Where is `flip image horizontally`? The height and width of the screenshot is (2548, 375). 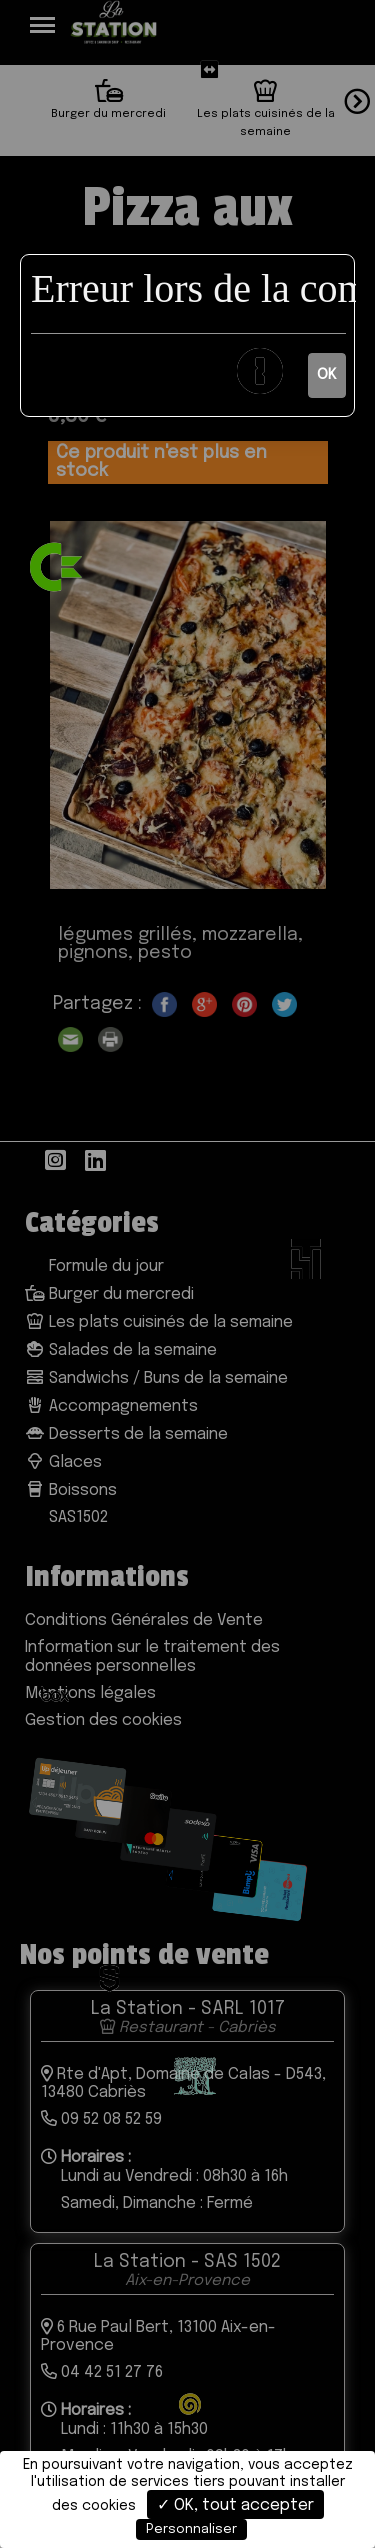 flip image horizontally is located at coordinates (209, 69).